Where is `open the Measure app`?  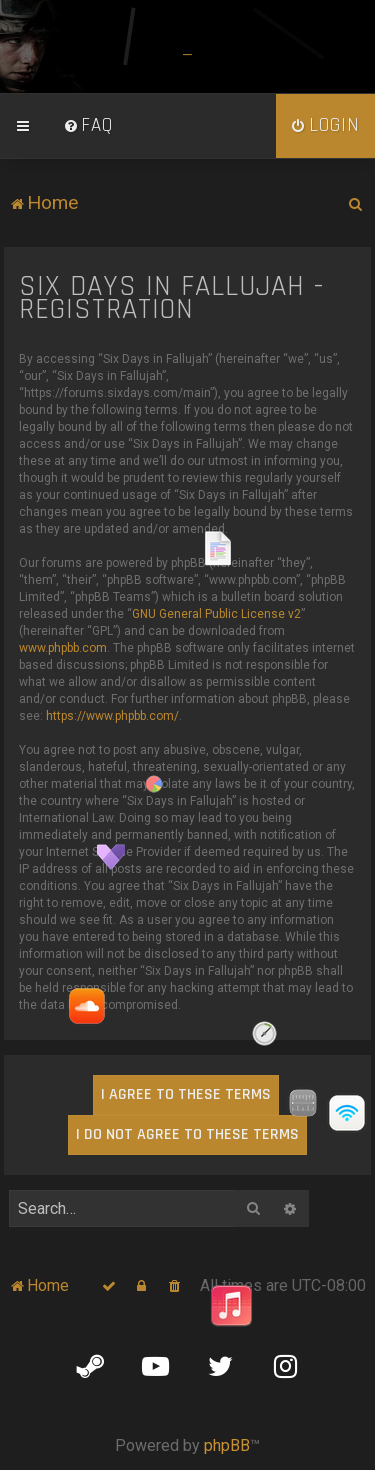
open the Measure app is located at coordinates (303, 1103).